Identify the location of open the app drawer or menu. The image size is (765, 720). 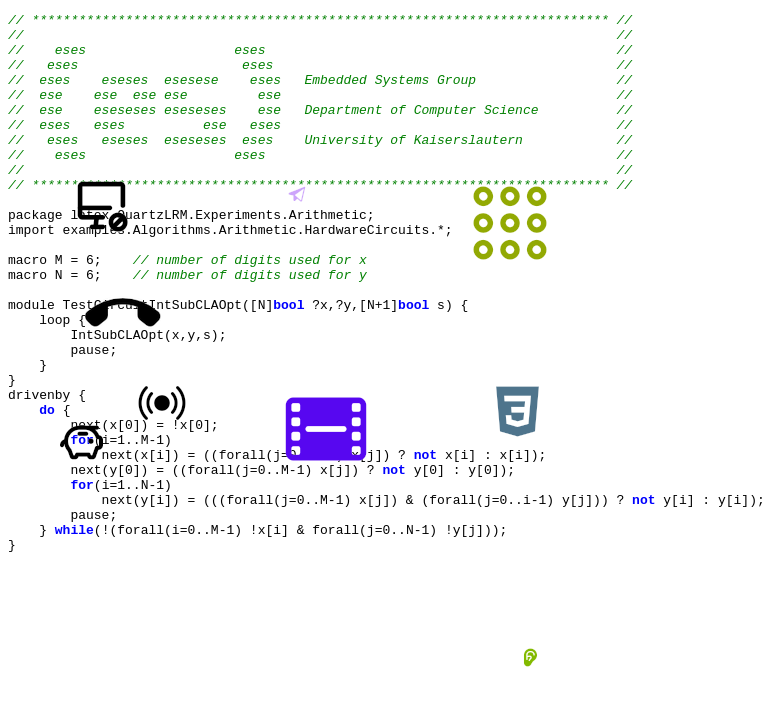
(510, 223).